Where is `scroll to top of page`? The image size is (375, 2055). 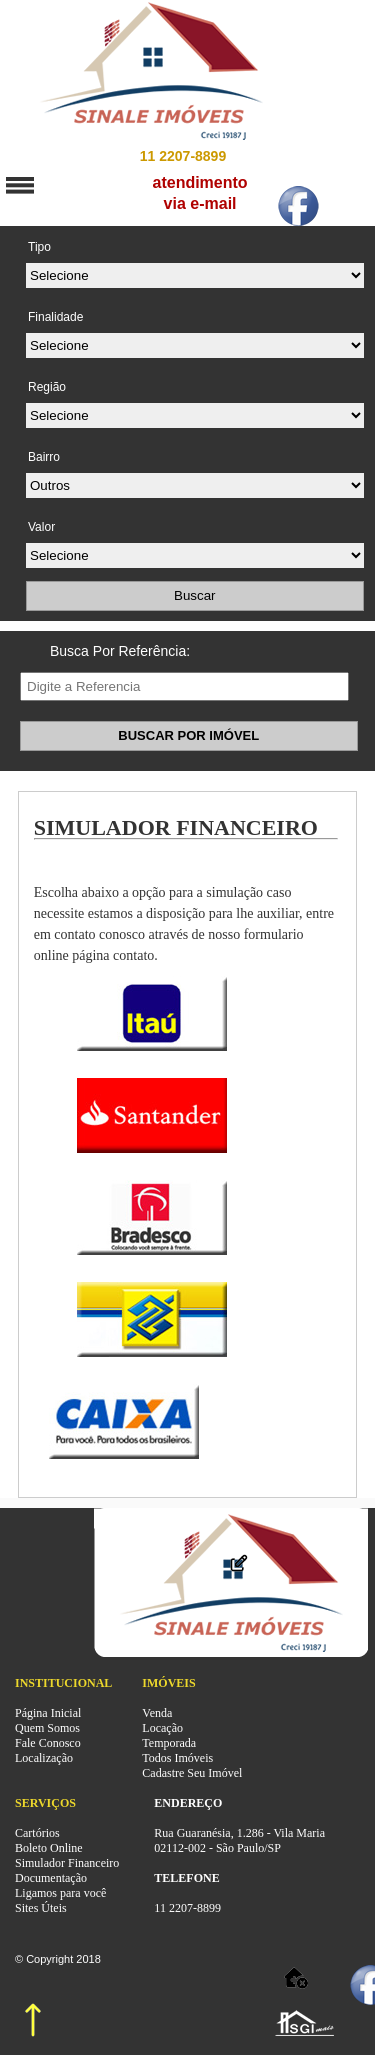
scroll to top of page is located at coordinates (33, 2020).